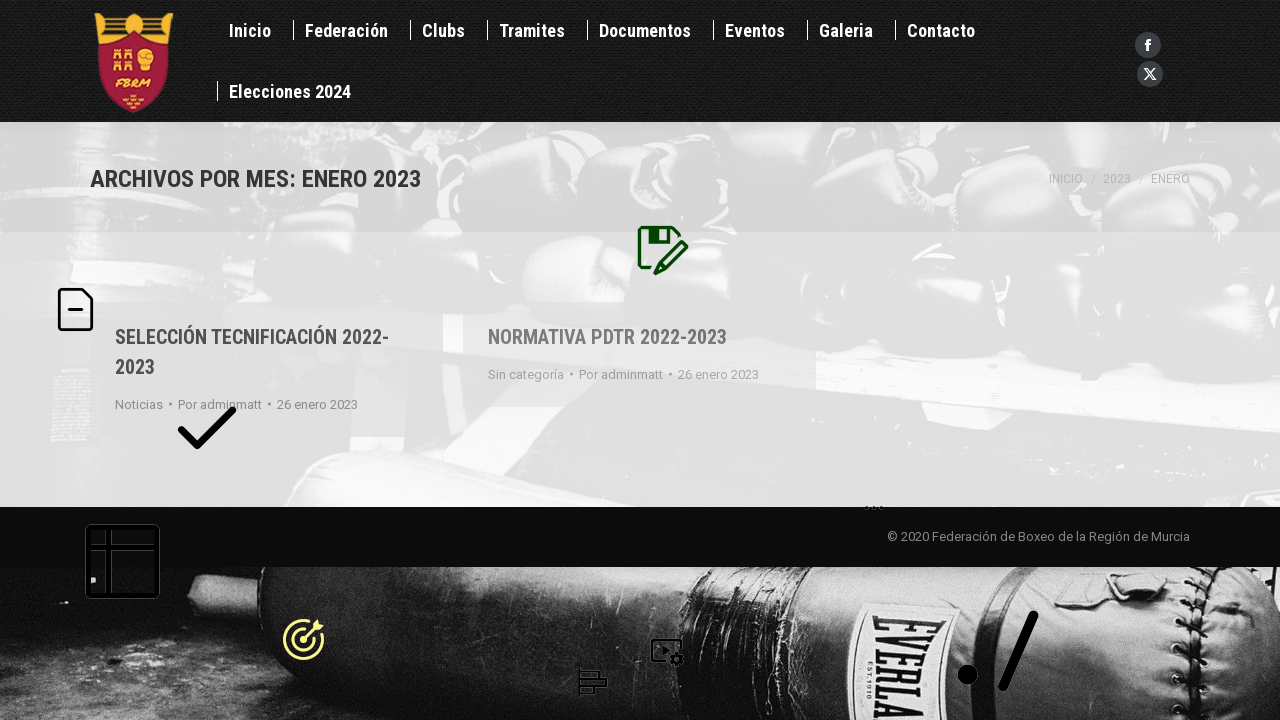  What do you see at coordinates (303, 639) in the screenshot?
I see `set or view your goals` at bounding box center [303, 639].